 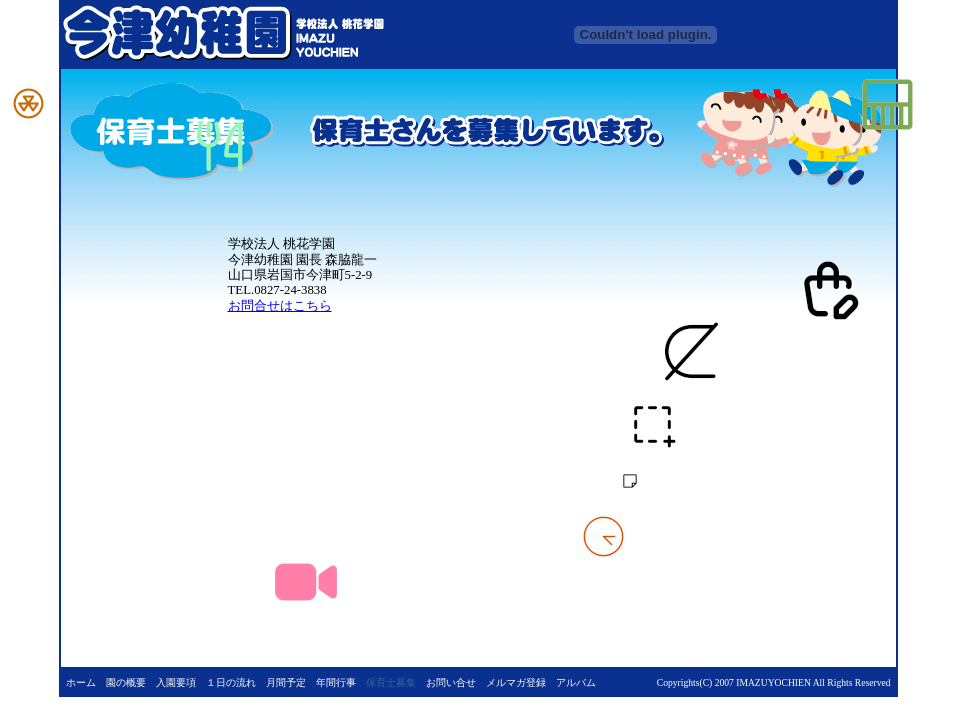 What do you see at coordinates (603, 536) in the screenshot?
I see `view afternoon schedule or events` at bounding box center [603, 536].